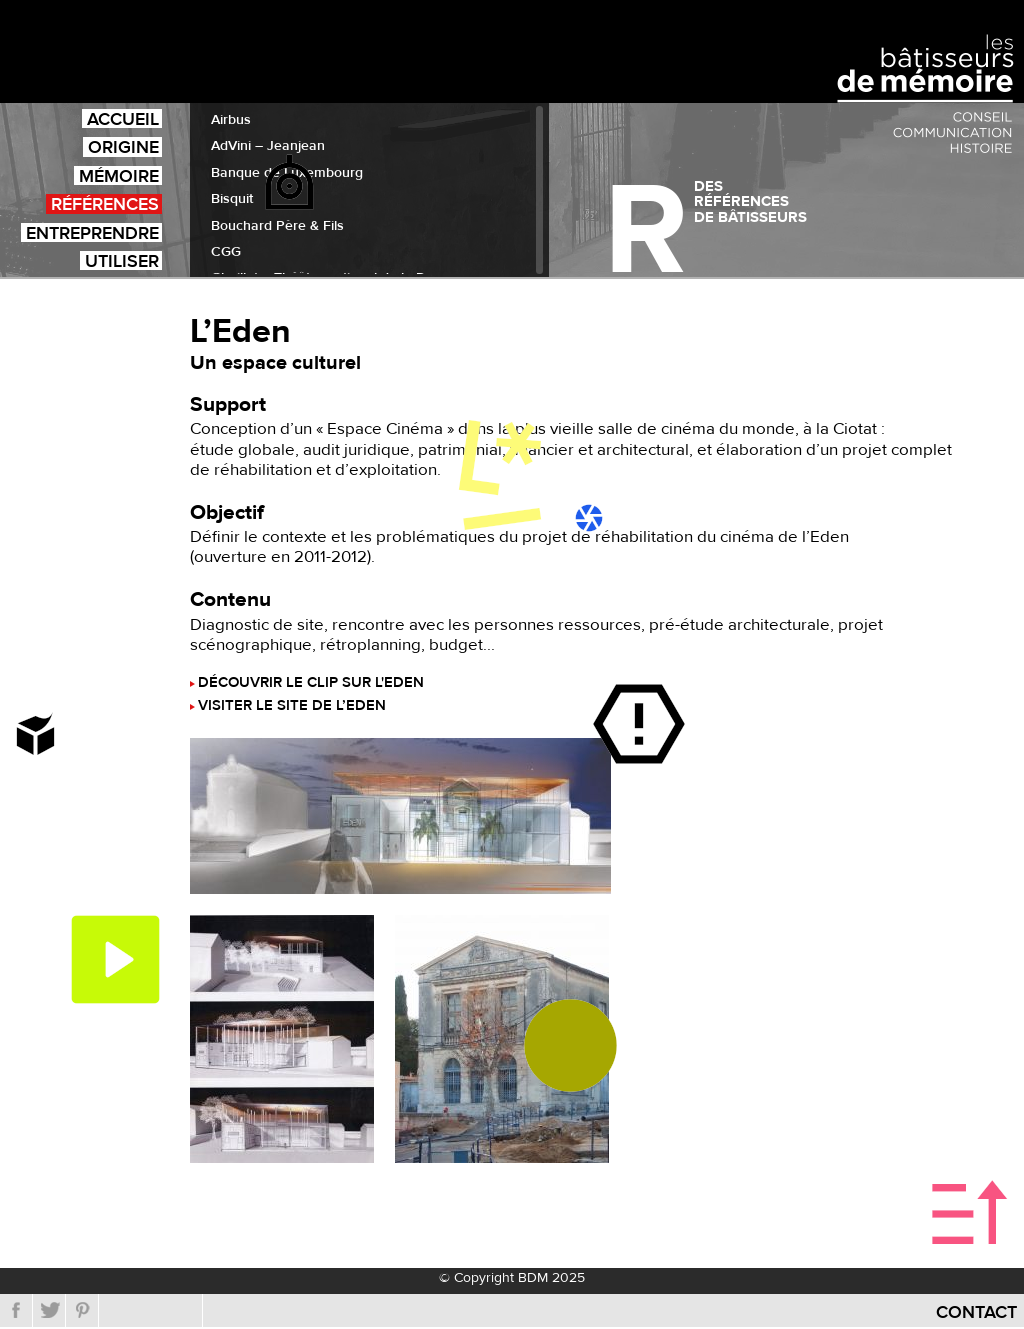 The height and width of the screenshot is (1329, 1024). Describe the element at coordinates (570, 1045) in the screenshot. I see `unselected or inactive radio button option` at that location.